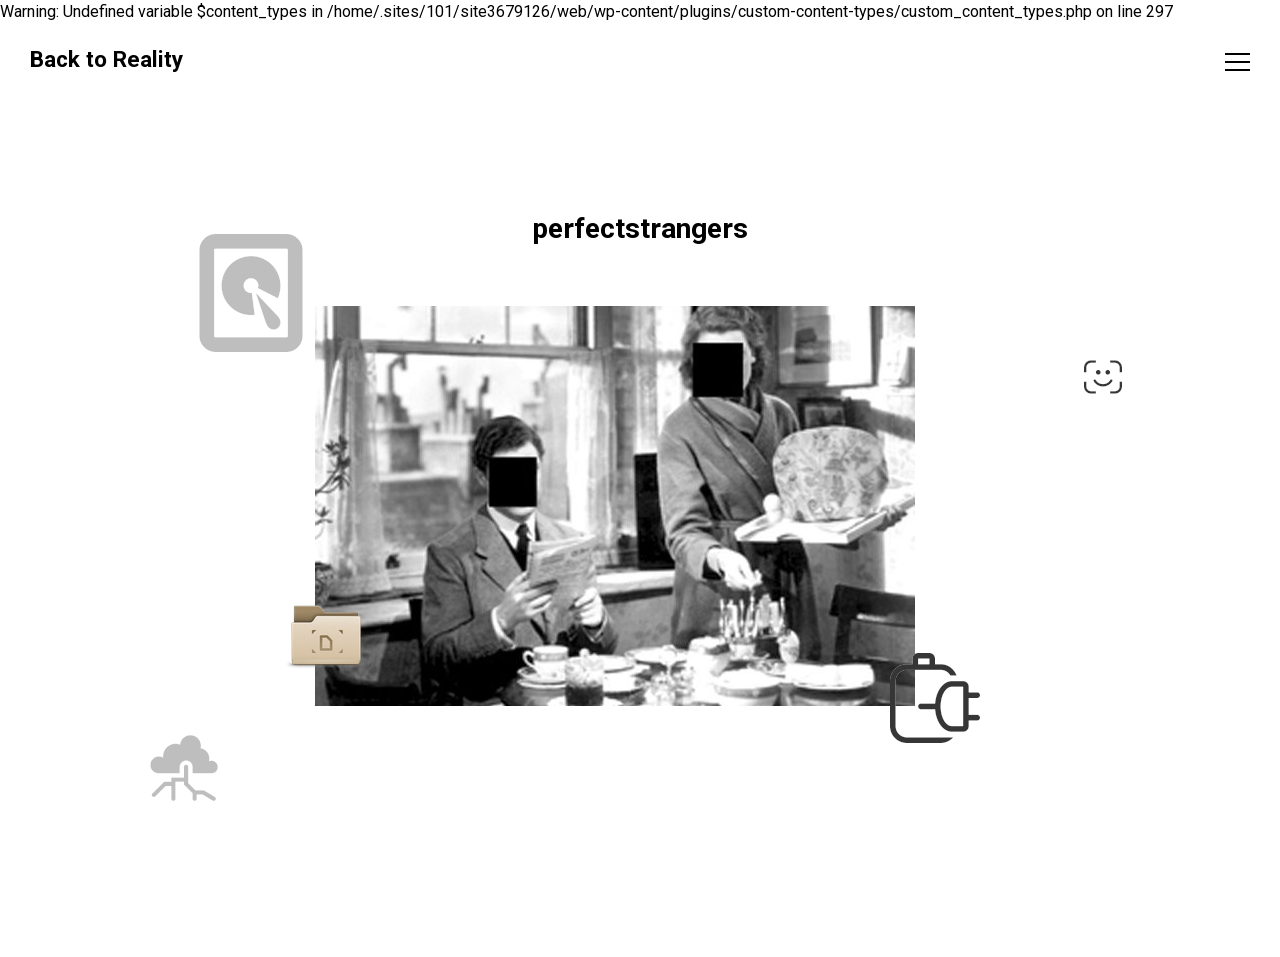 This screenshot has height=957, width=1280. Describe the element at coordinates (326, 639) in the screenshot. I see `access desktop folder contents` at that location.